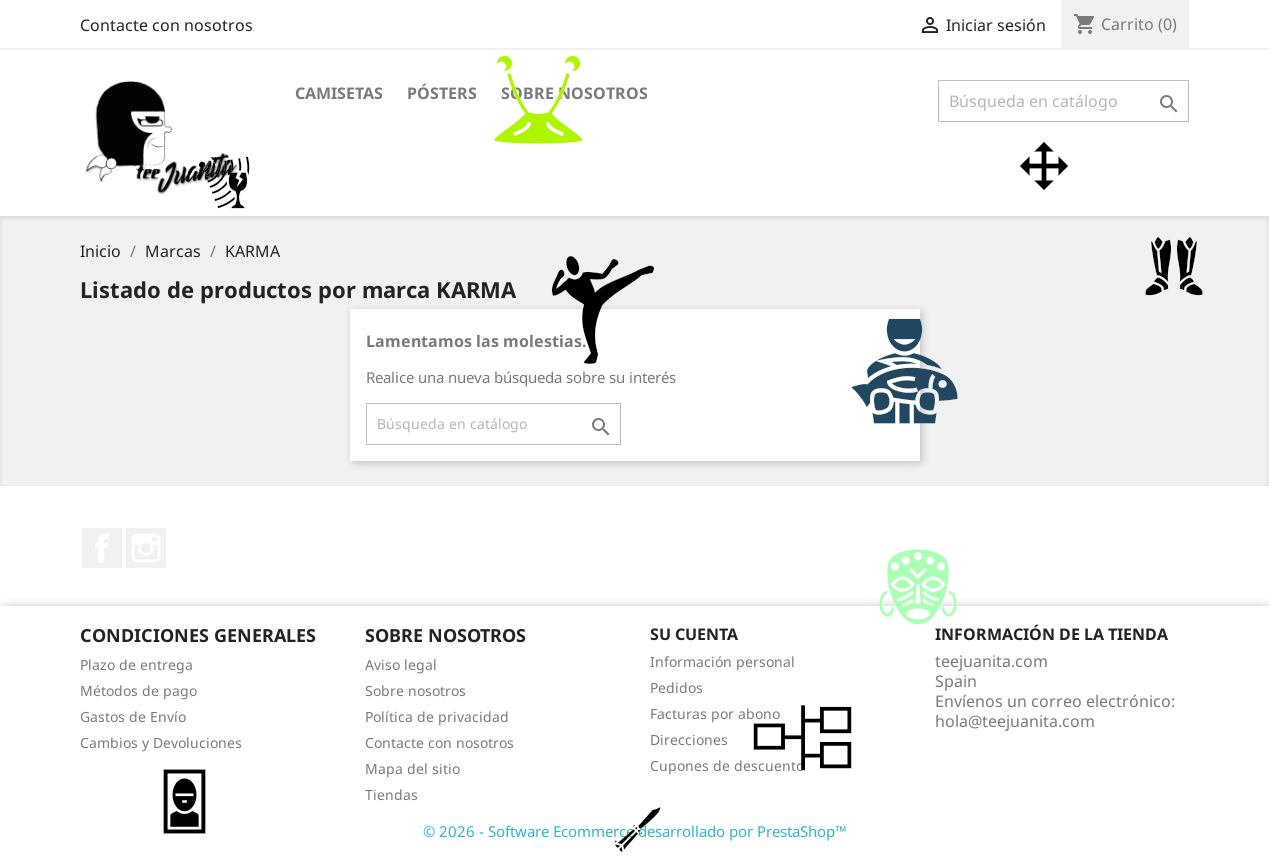 This screenshot has height=857, width=1269. I want to click on move or reposition an element, so click(1044, 166).